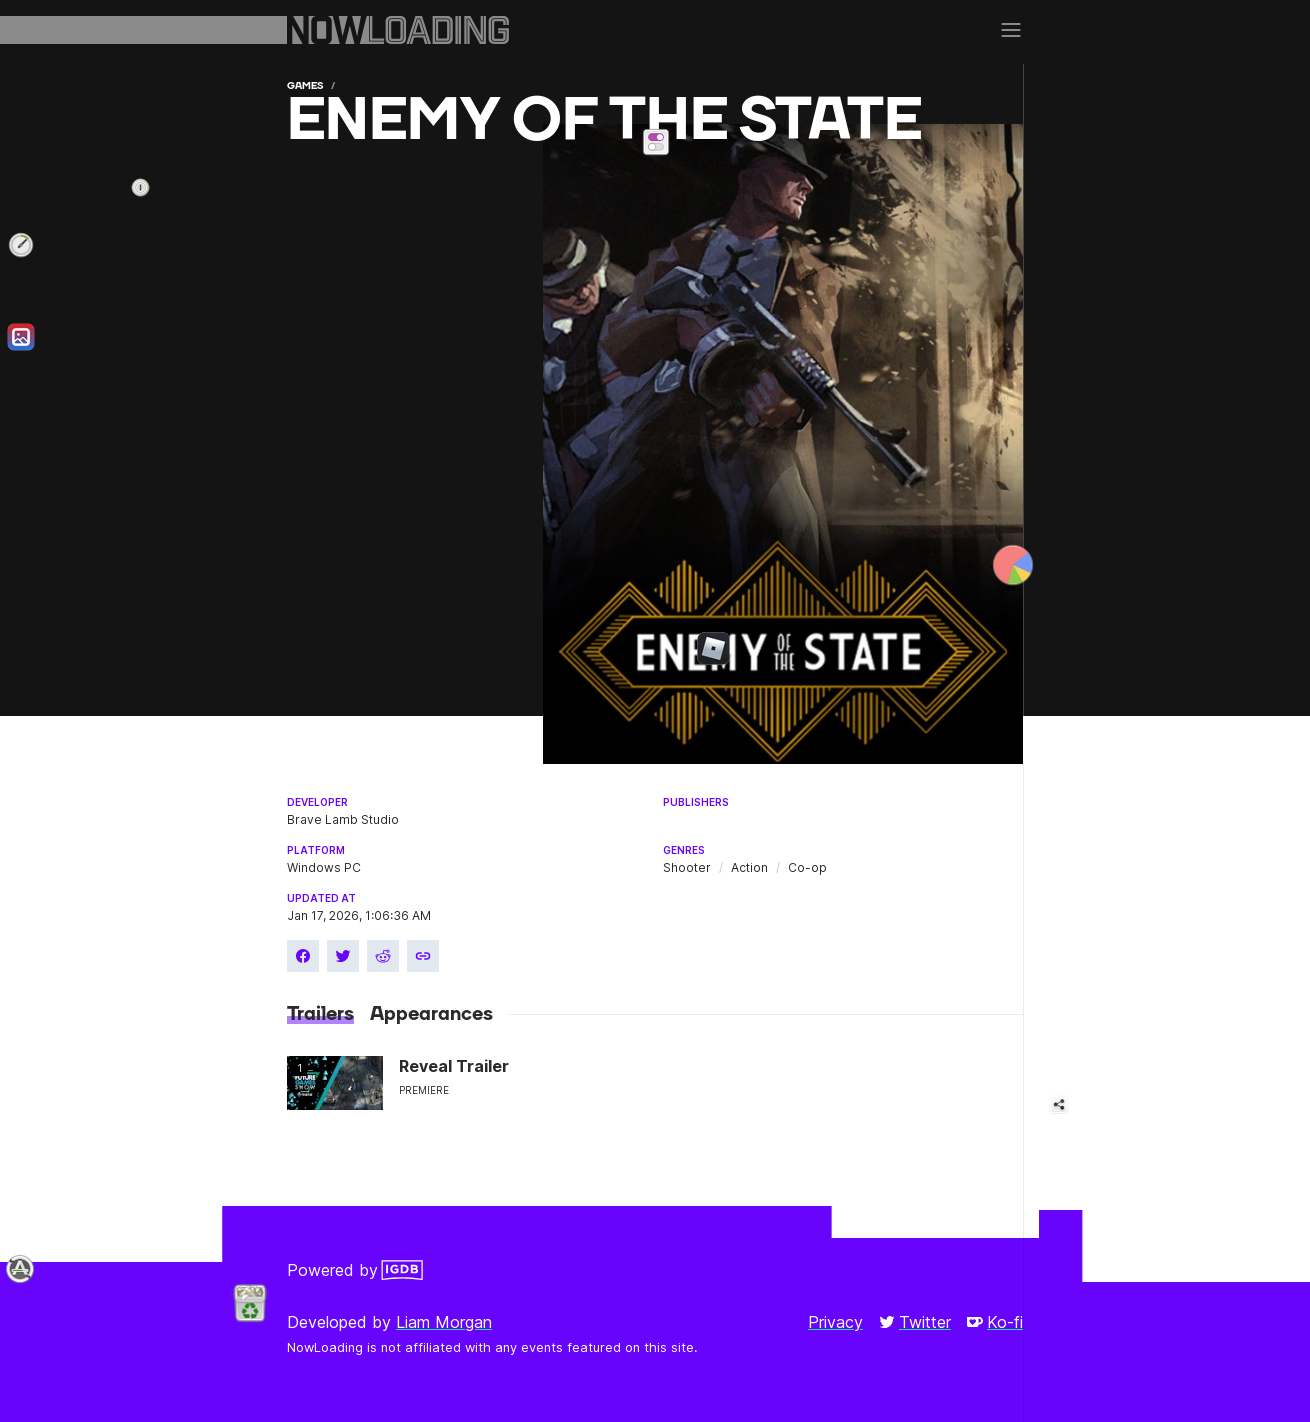  What do you see at coordinates (1059, 1104) in the screenshot?
I see `open sharing preferences` at bounding box center [1059, 1104].